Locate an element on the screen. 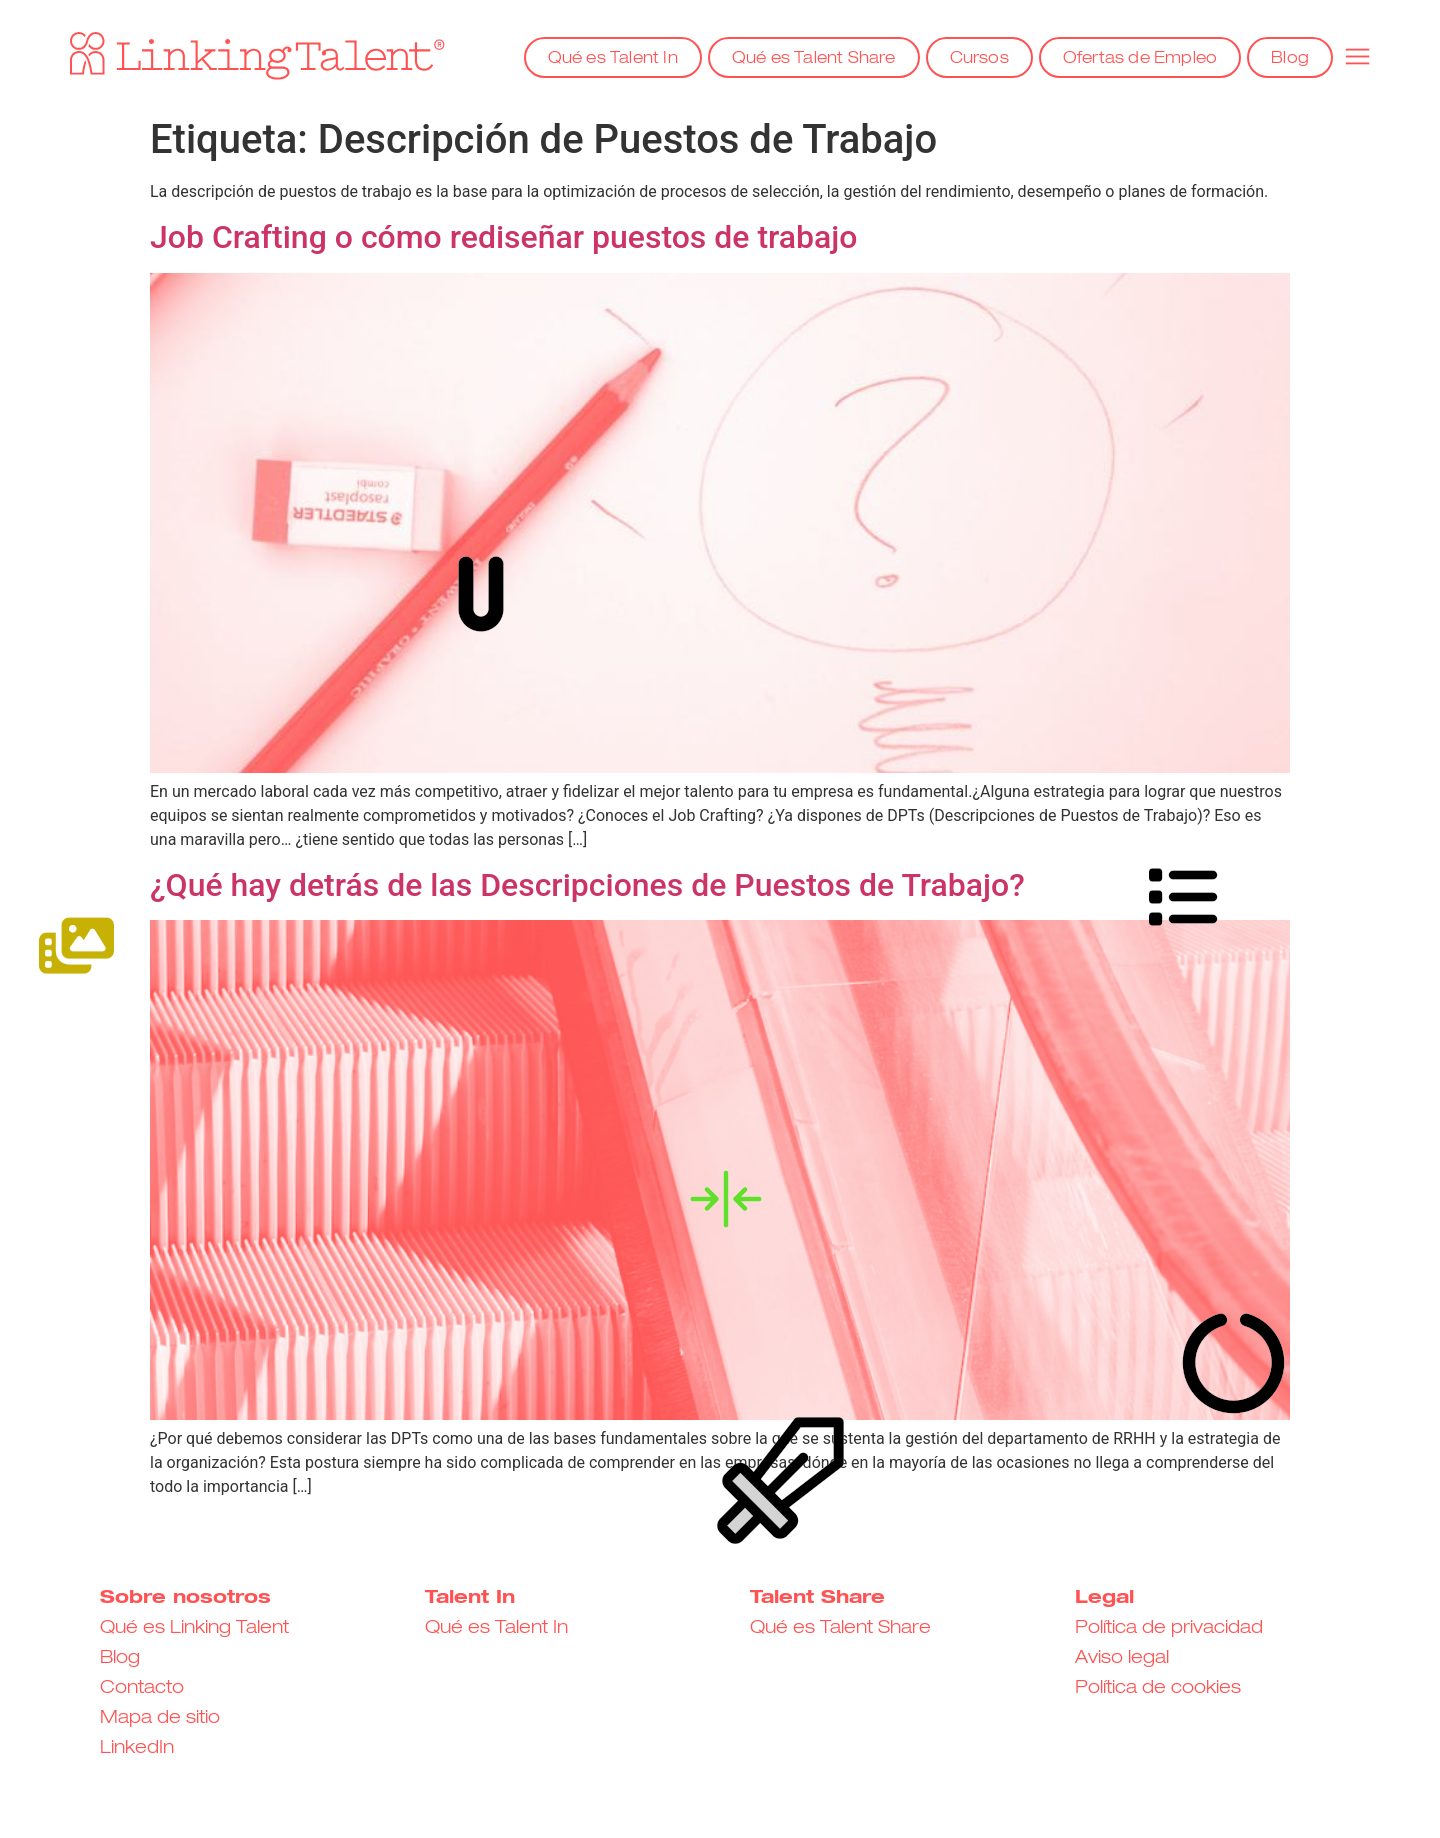 The height and width of the screenshot is (1838, 1440). access game or combat features is located at coordinates (783, 1478).